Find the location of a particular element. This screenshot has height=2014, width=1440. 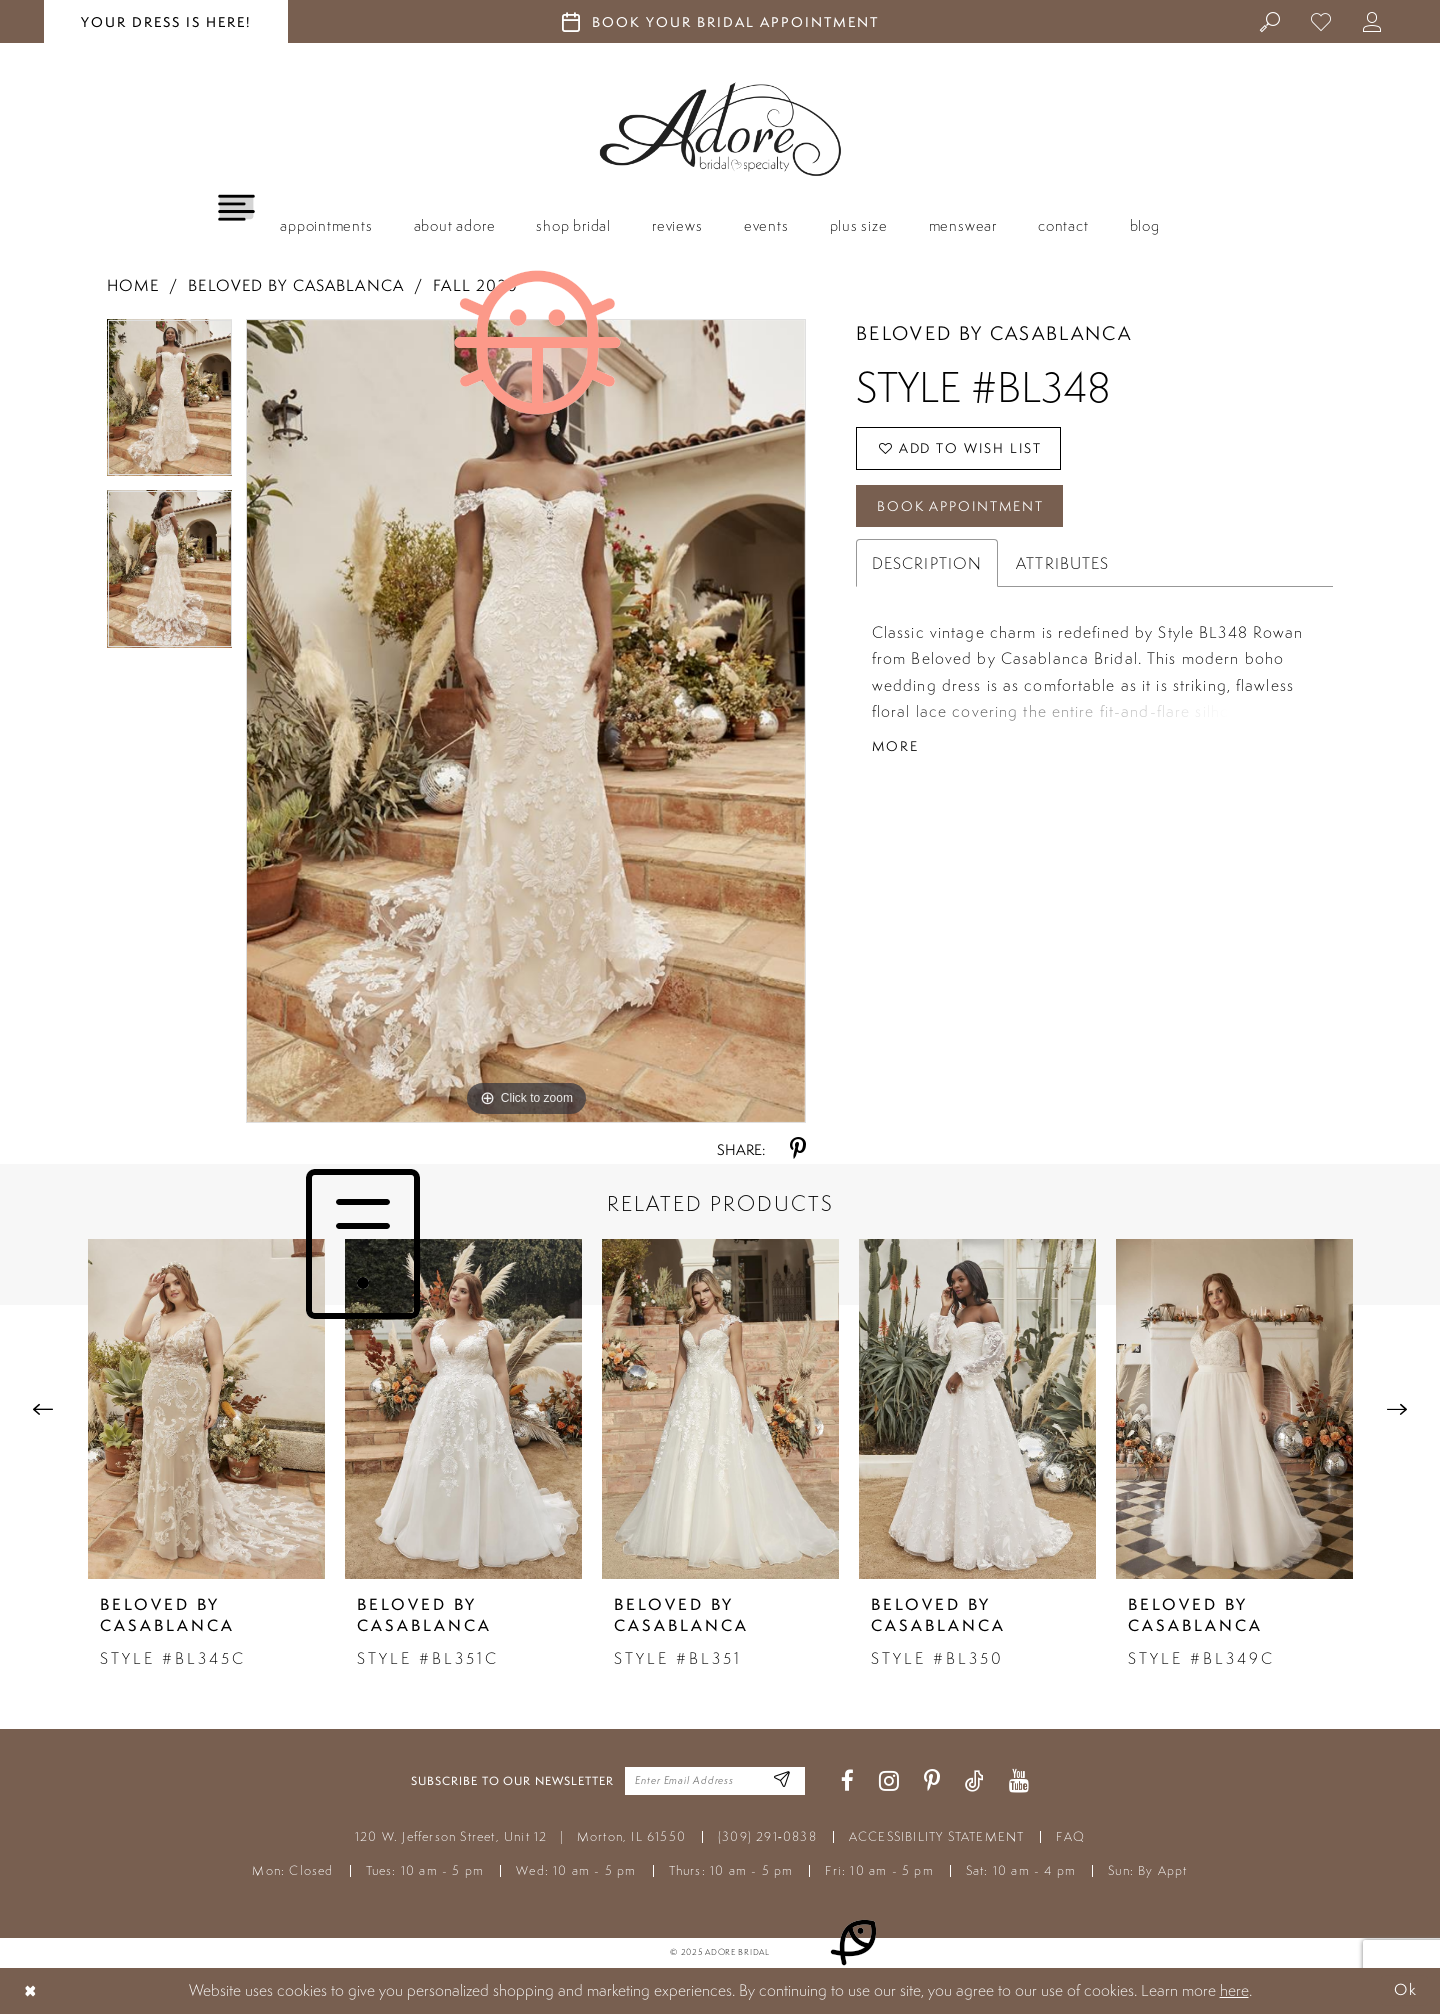

report a bug or issue is located at coordinates (537, 342).